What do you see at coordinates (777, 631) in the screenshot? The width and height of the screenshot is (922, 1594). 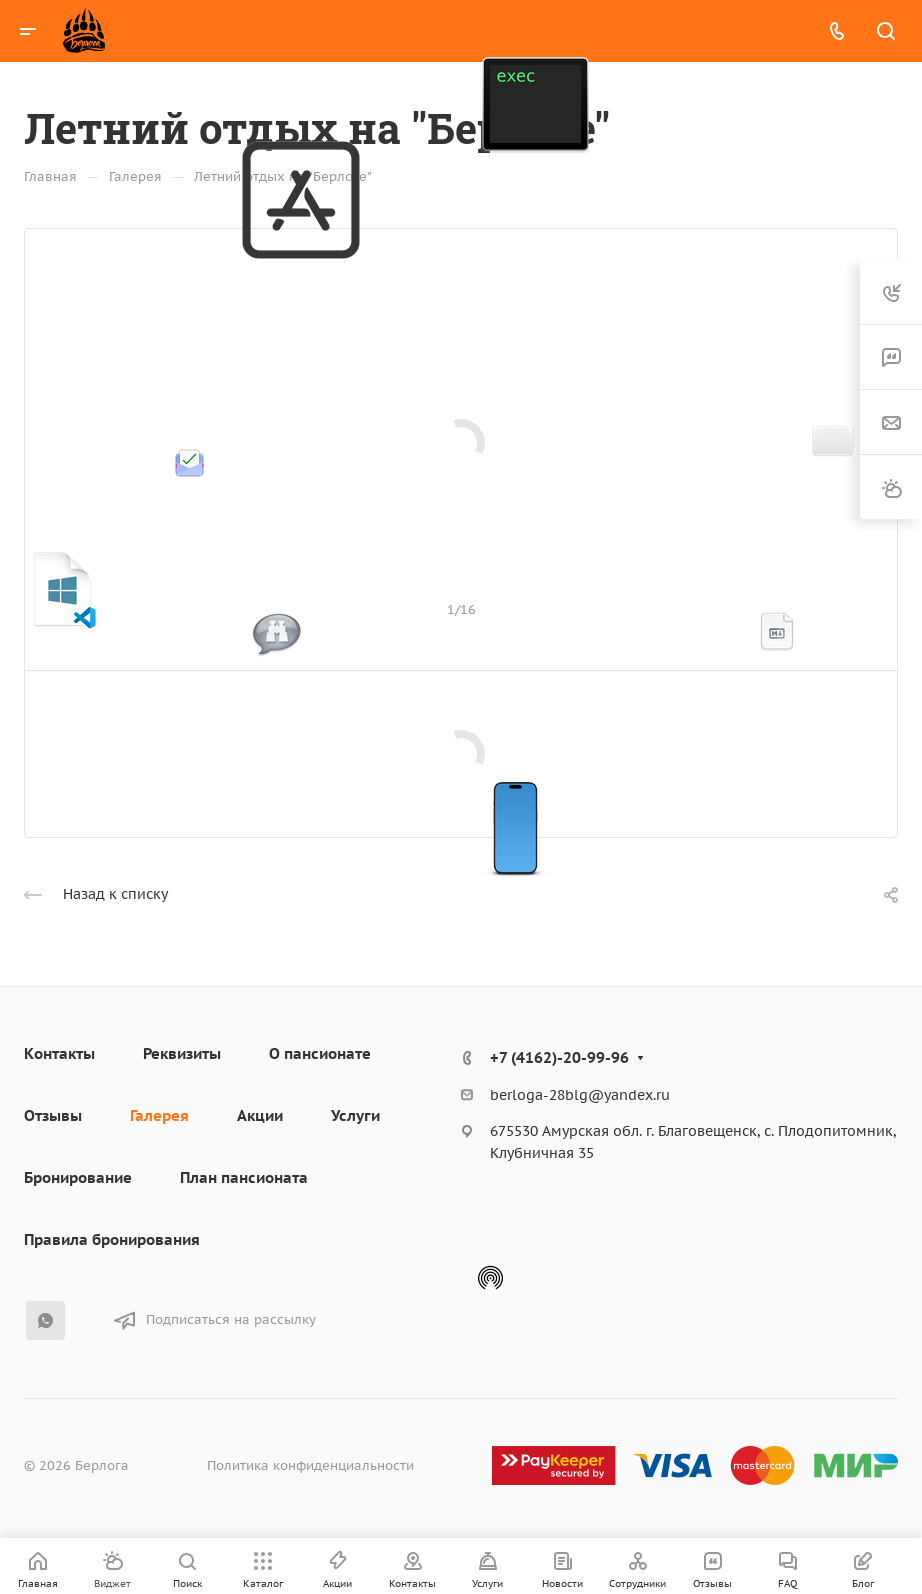 I see `a markdown text file` at bounding box center [777, 631].